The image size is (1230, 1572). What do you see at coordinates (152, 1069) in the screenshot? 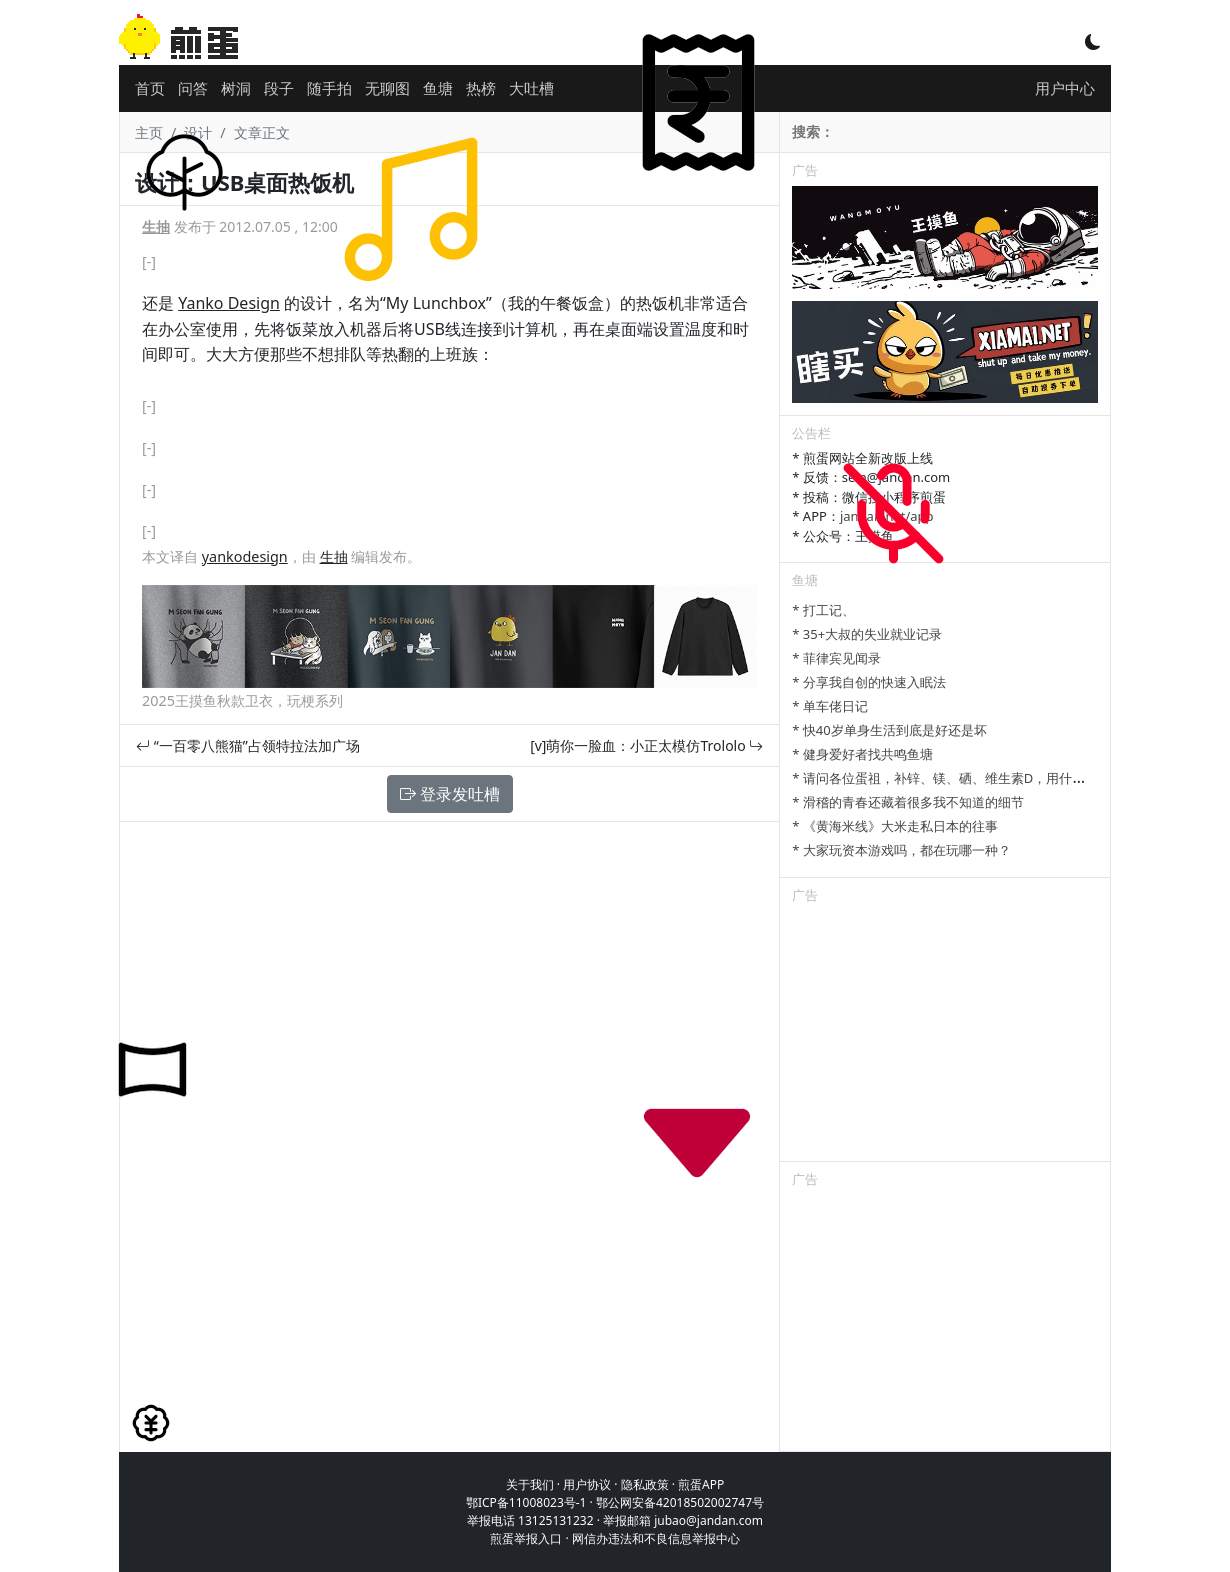
I see `switch to horizontal panorama mode` at bounding box center [152, 1069].